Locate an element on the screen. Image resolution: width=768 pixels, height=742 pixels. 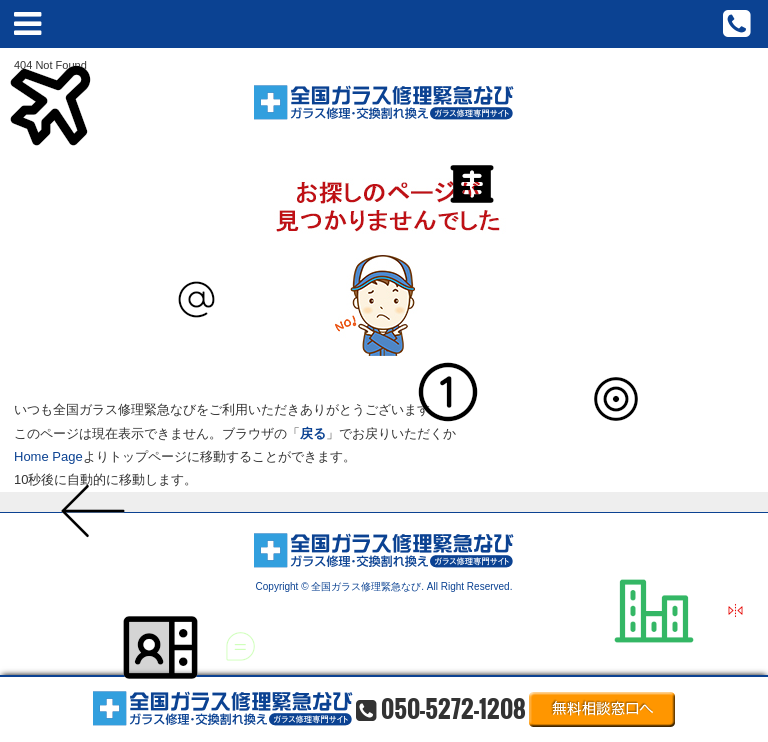
set a target or goal is located at coordinates (616, 399).